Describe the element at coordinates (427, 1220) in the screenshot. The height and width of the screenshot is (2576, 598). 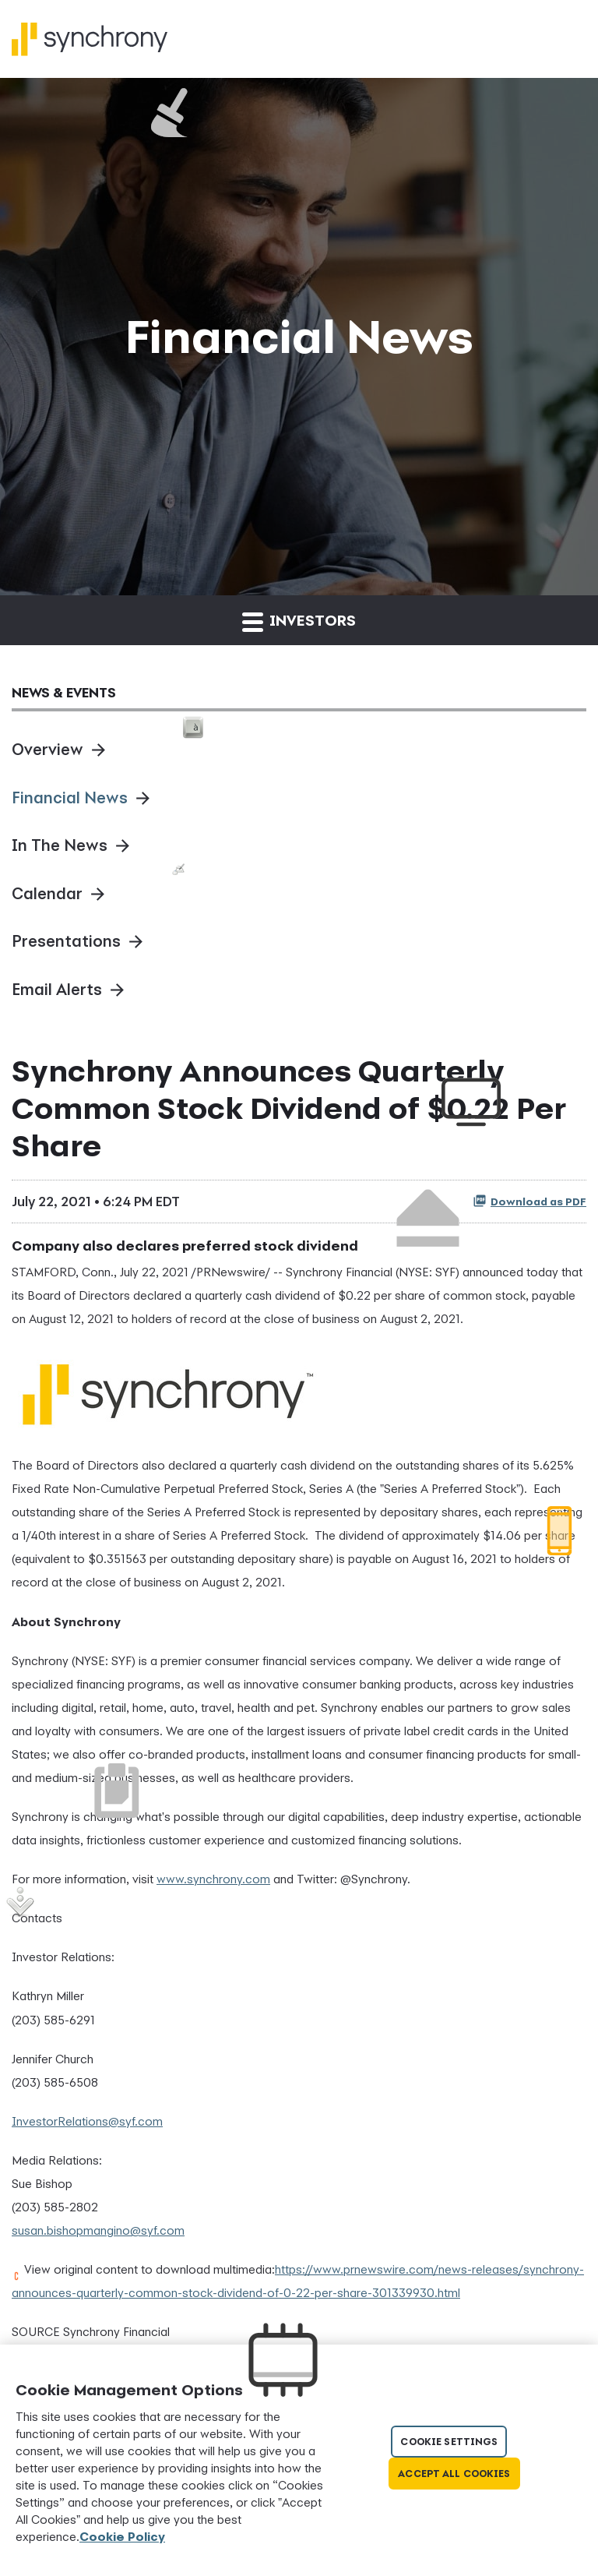
I see `eject disc or removable media` at that location.